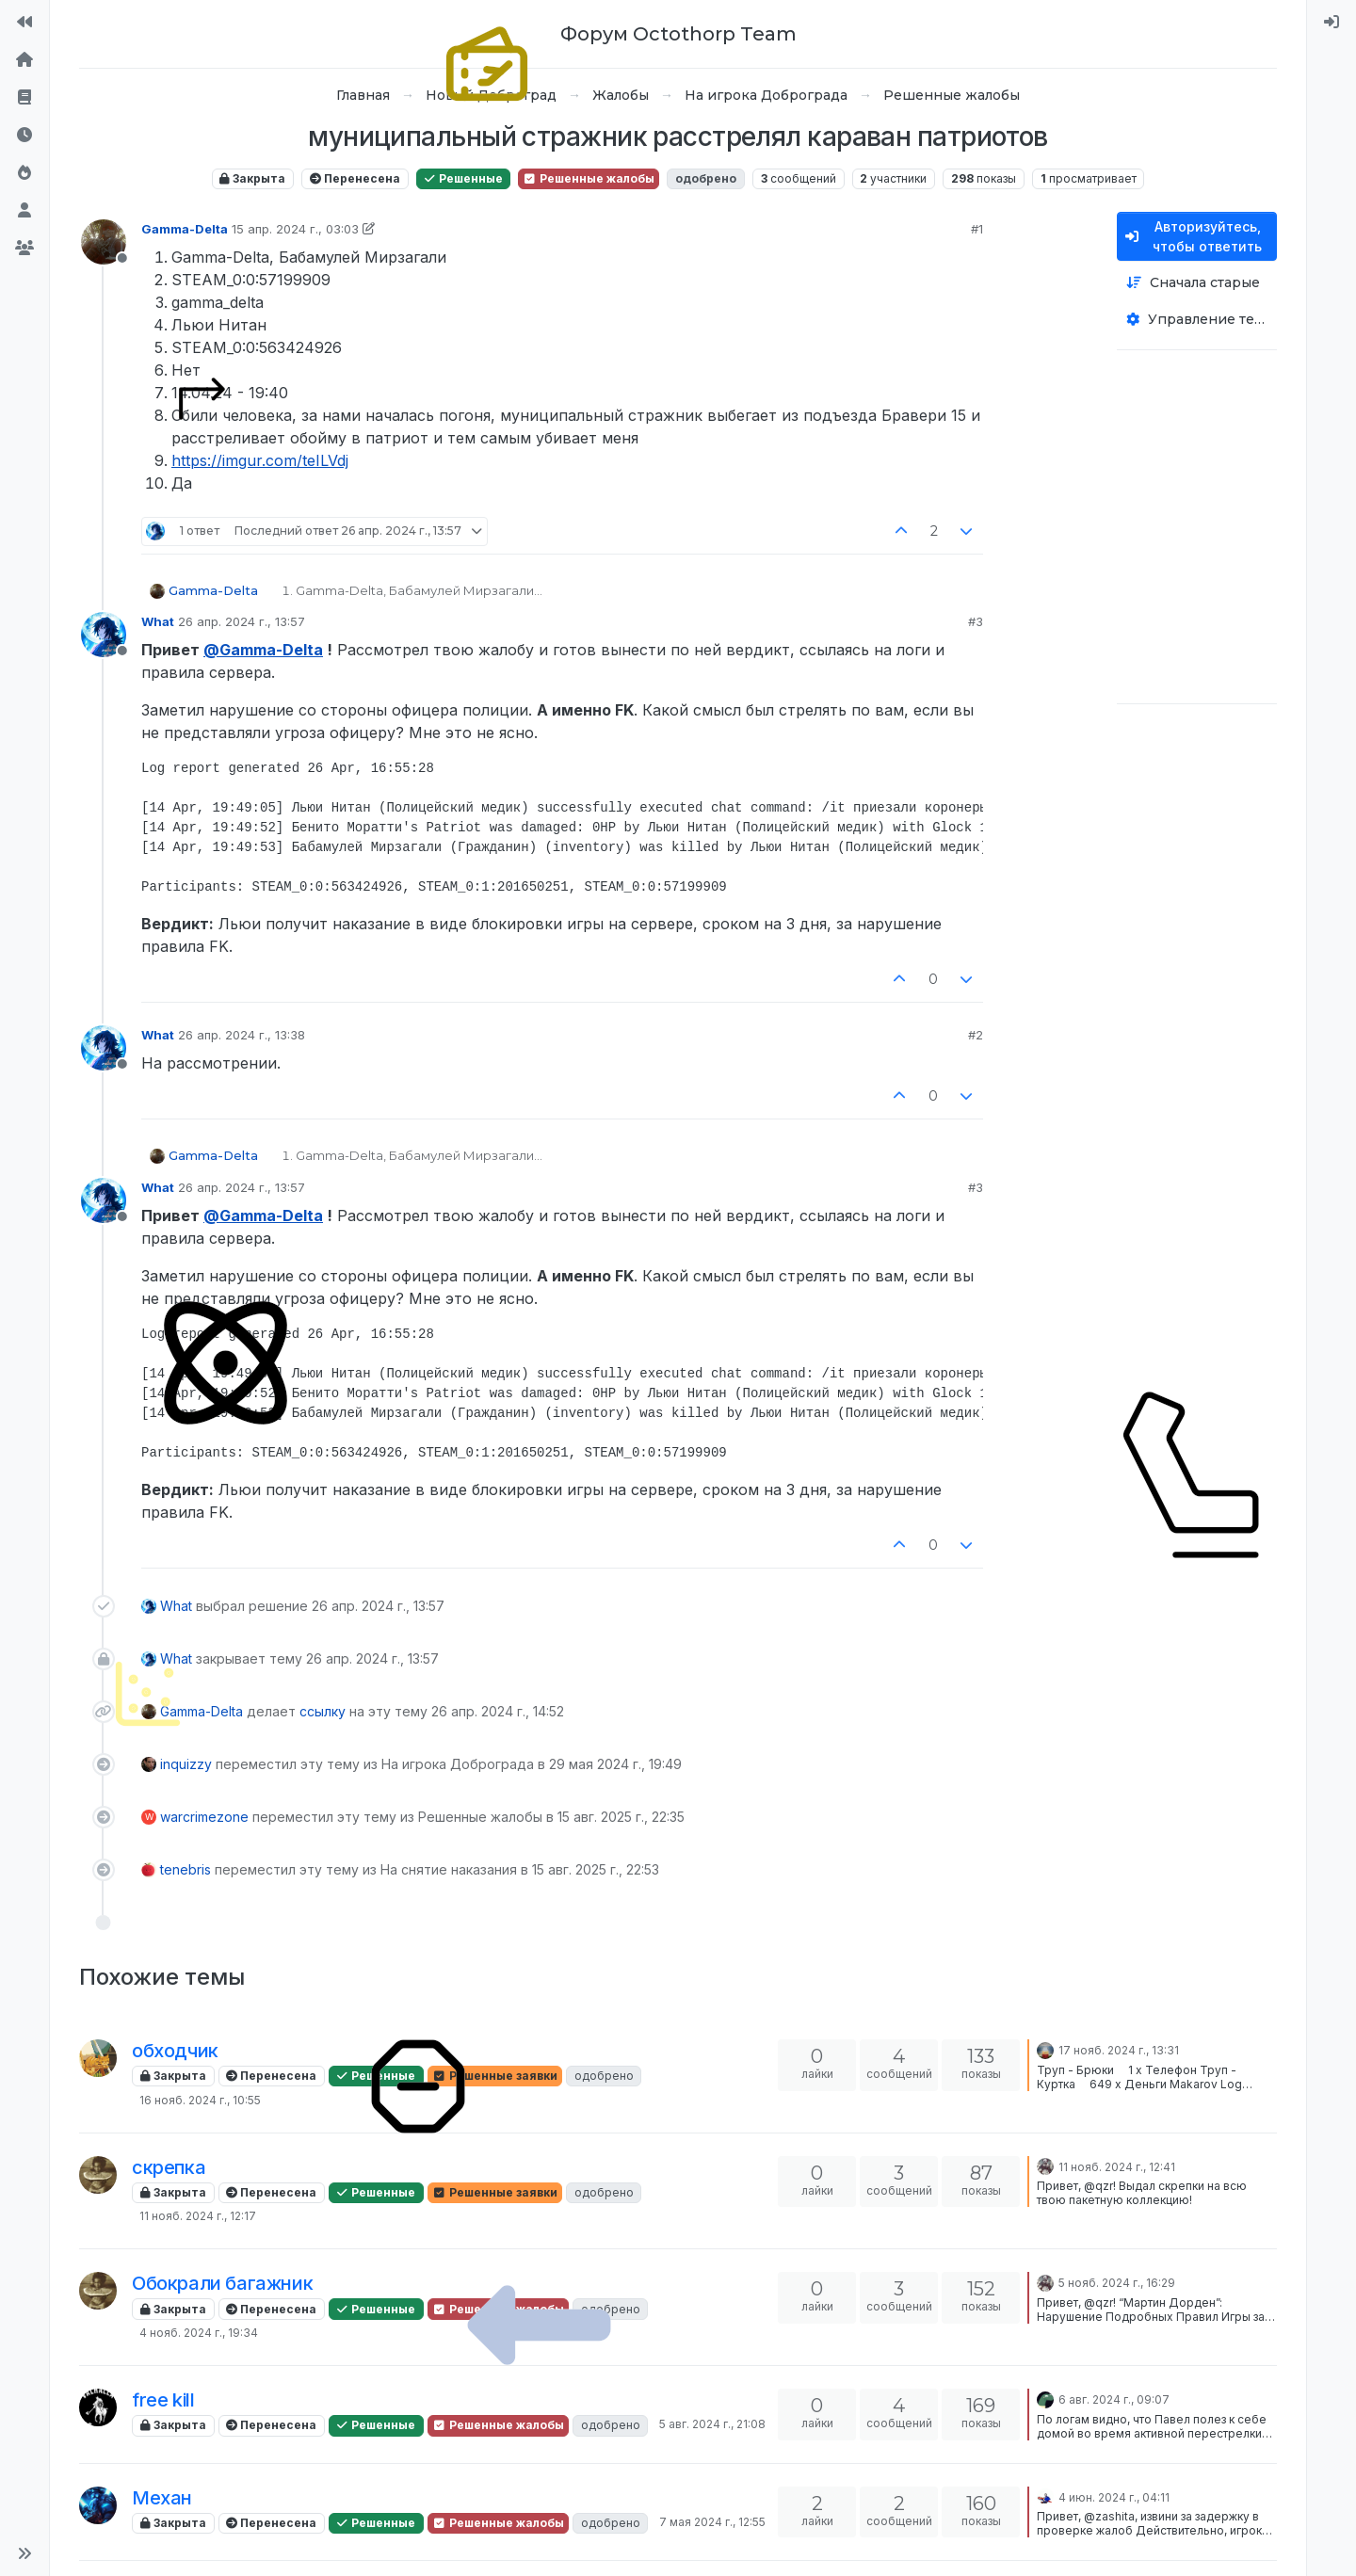  What do you see at coordinates (148, 1694) in the screenshot?
I see `view scatter plot data visualization` at bounding box center [148, 1694].